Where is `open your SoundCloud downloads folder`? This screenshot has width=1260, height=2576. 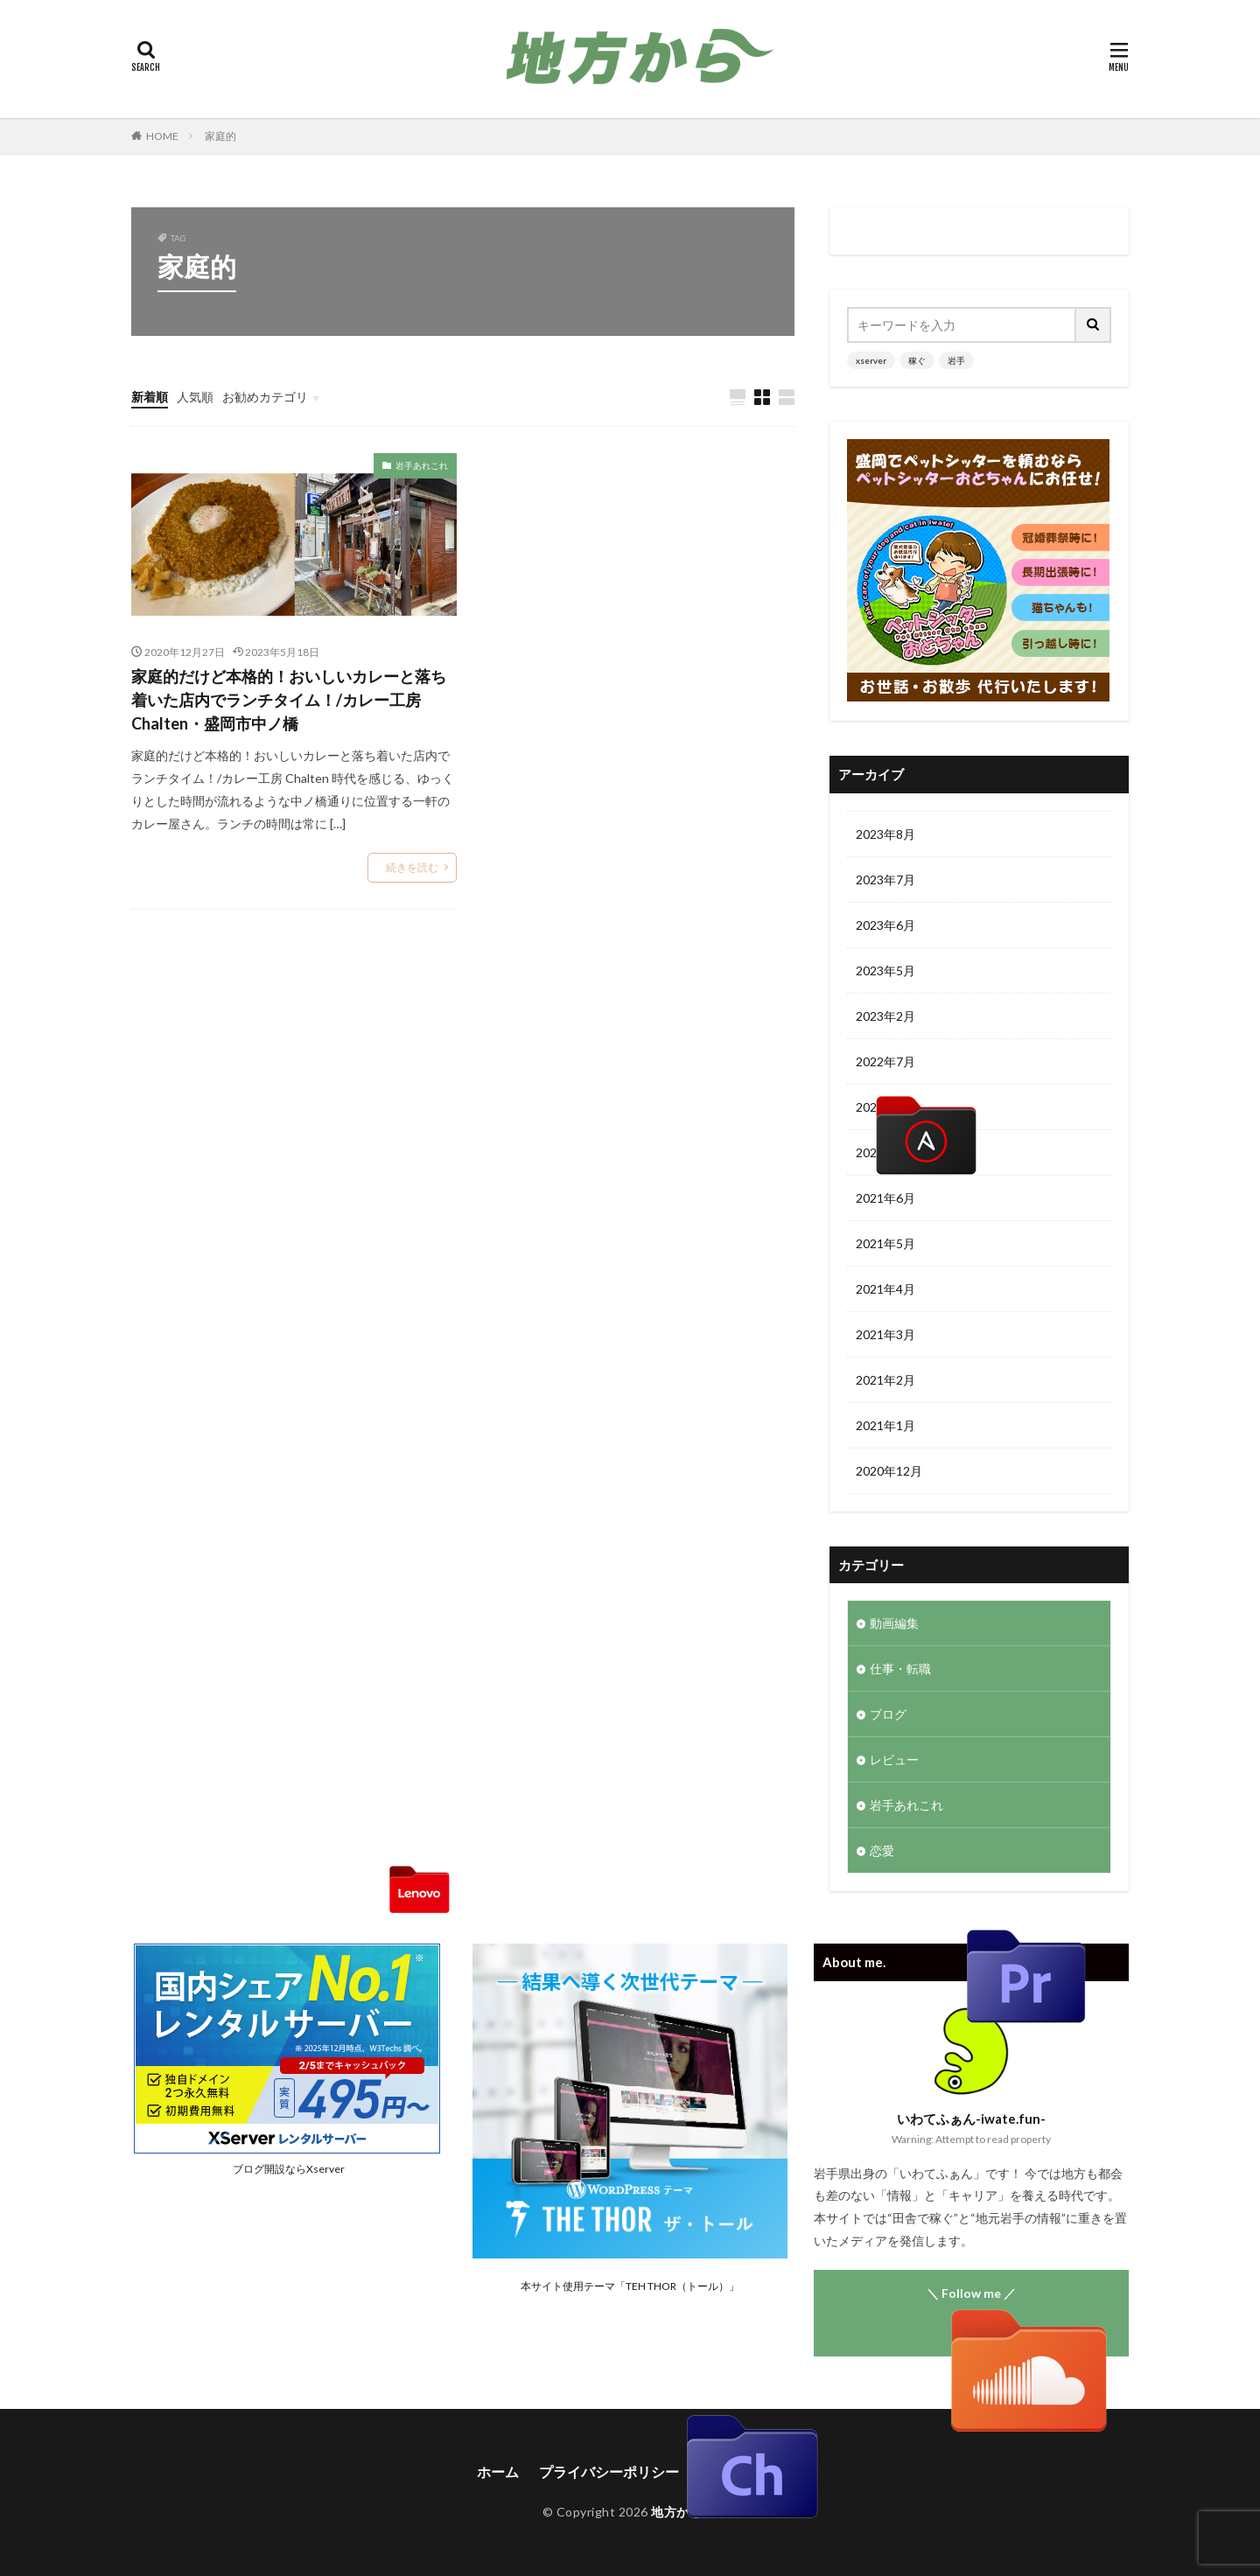 open your SoundCloud downloads folder is located at coordinates (1028, 2375).